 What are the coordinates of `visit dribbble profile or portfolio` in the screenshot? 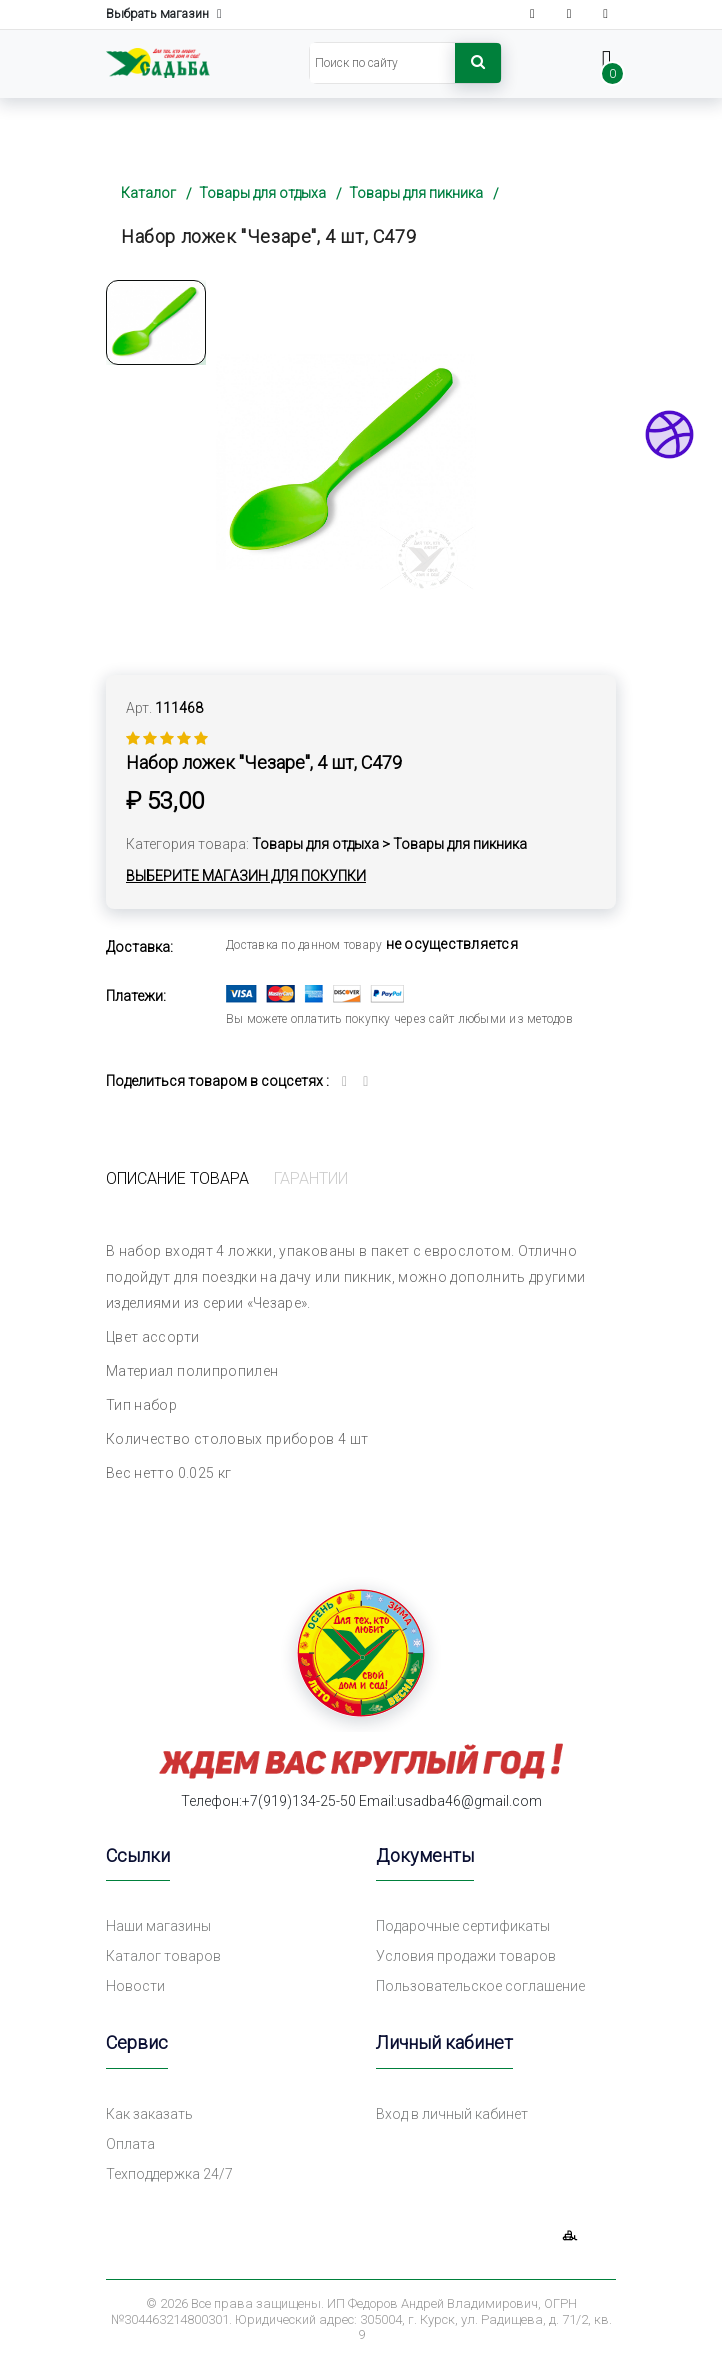 It's located at (669, 434).